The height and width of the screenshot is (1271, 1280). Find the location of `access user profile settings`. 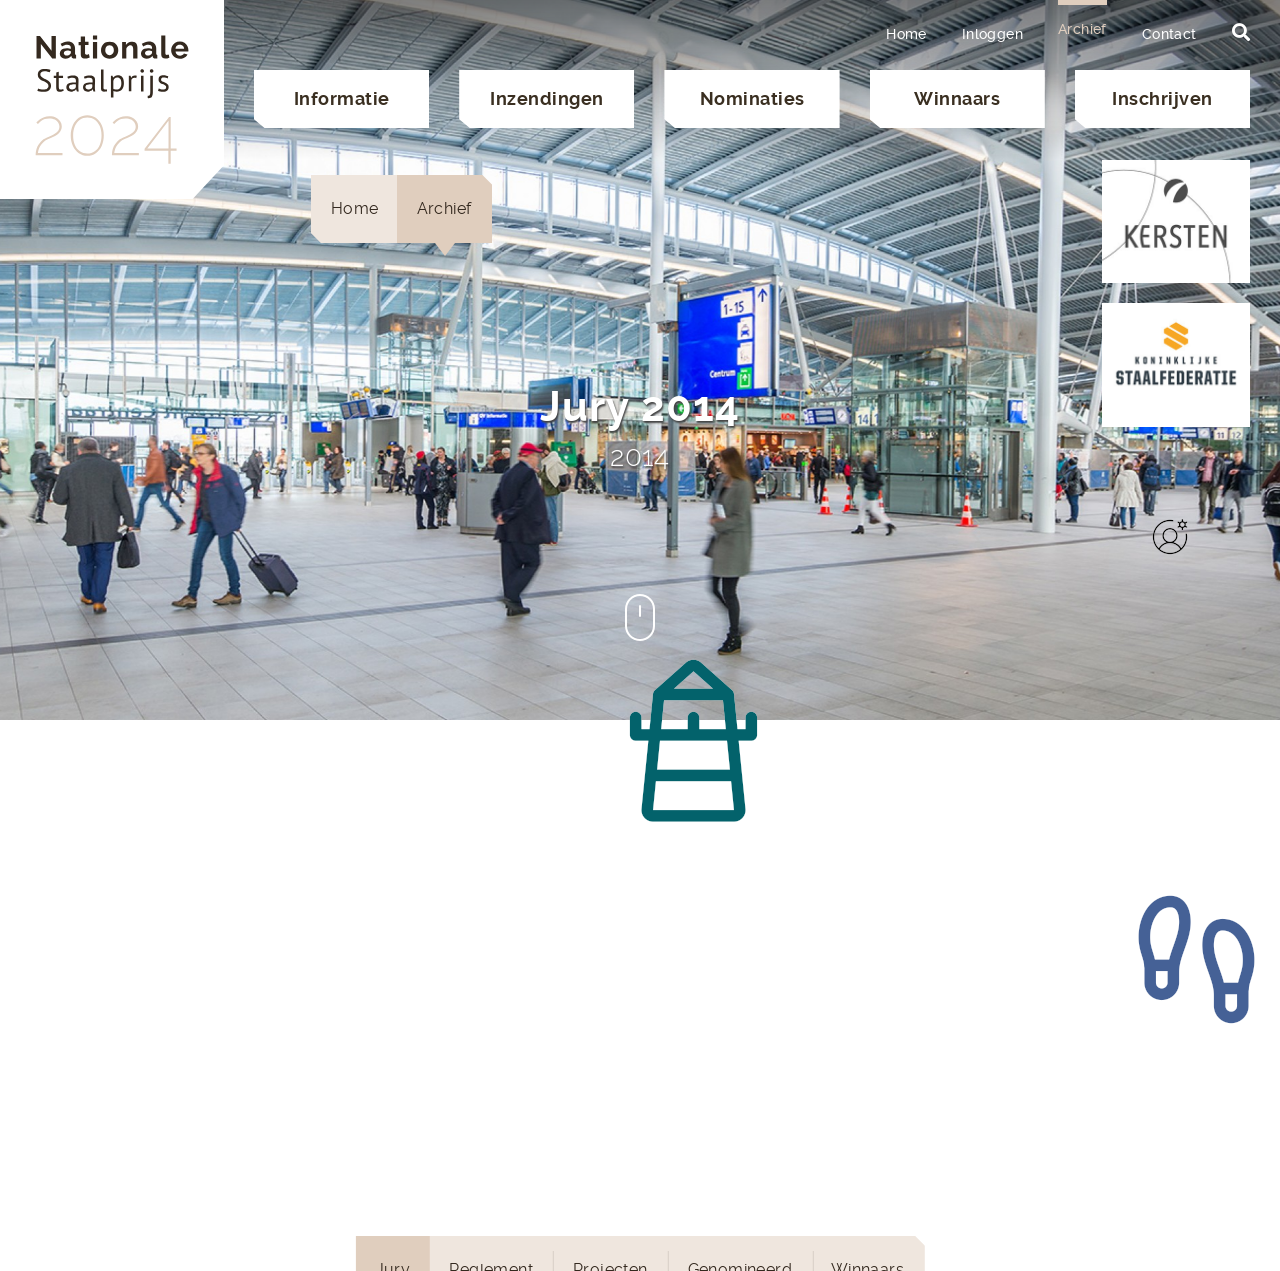

access user profile settings is located at coordinates (1170, 537).